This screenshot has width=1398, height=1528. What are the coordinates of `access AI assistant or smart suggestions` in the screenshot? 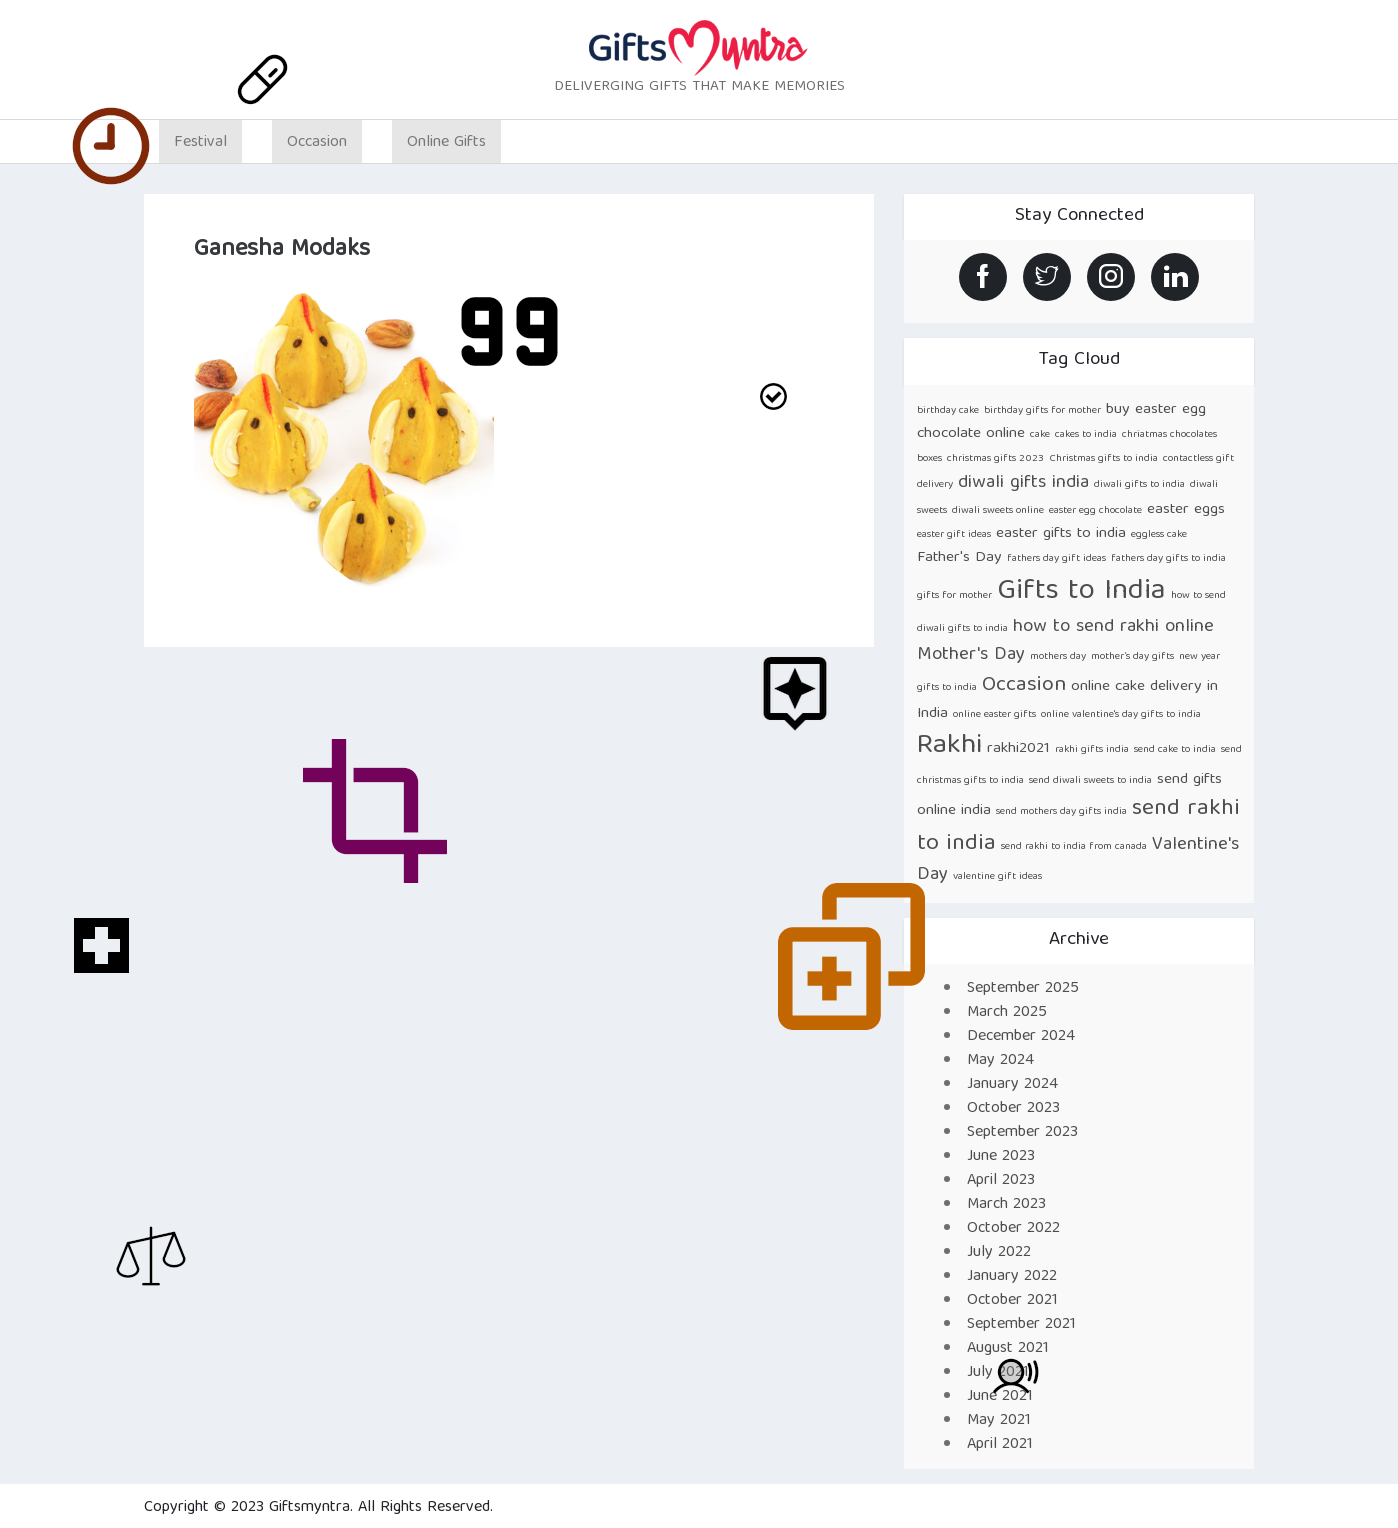 It's located at (795, 692).